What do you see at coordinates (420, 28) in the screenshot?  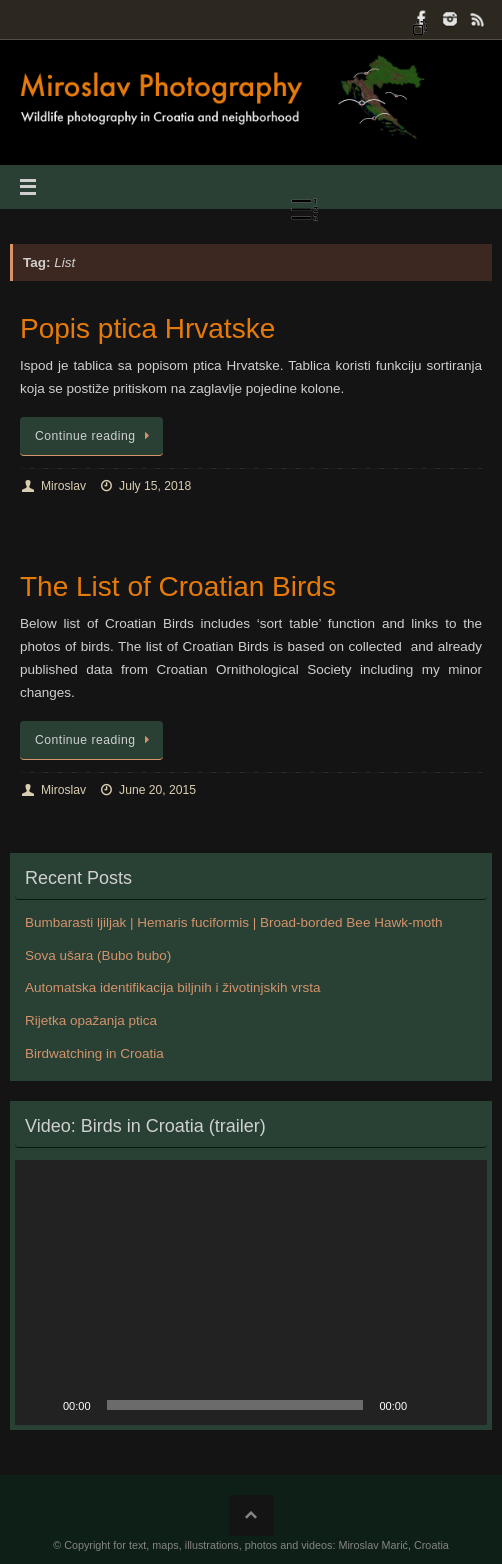 I see `send selected element to back layer` at bounding box center [420, 28].